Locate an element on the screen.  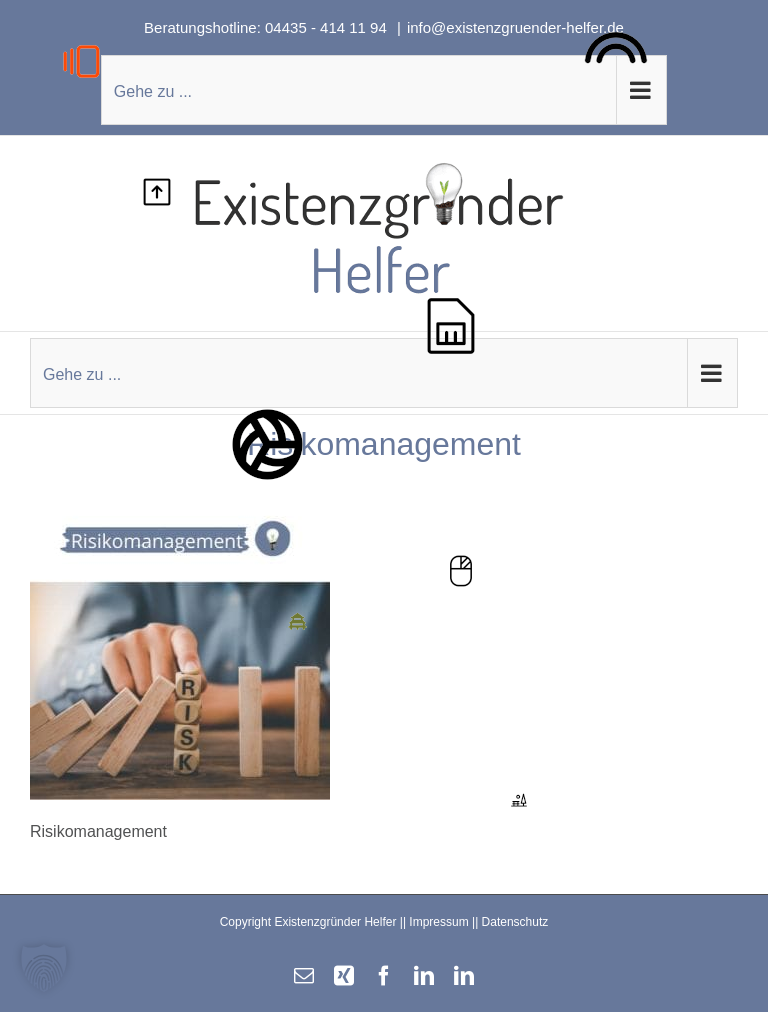
right-click to open context menu is located at coordinates (461, 571).